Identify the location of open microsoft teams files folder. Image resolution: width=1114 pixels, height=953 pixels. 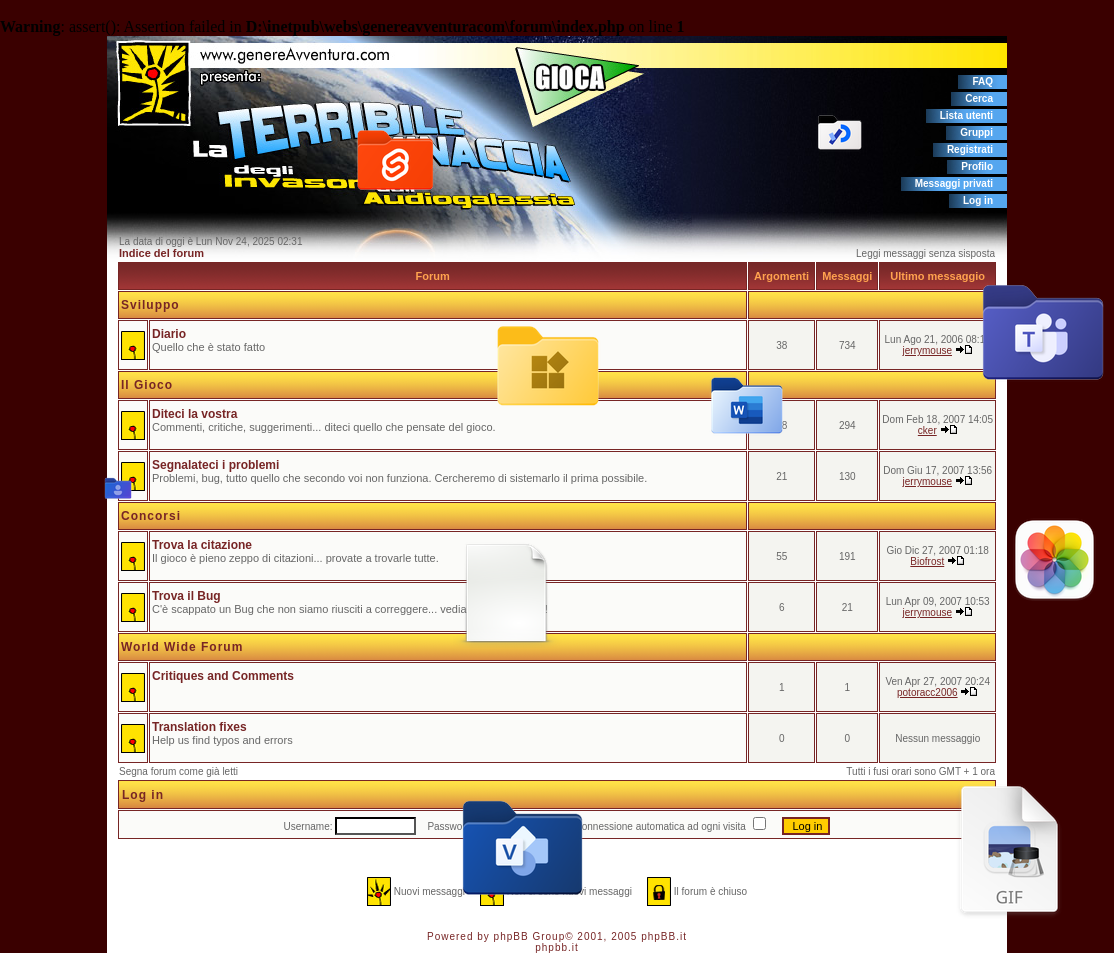
(1042, 335).